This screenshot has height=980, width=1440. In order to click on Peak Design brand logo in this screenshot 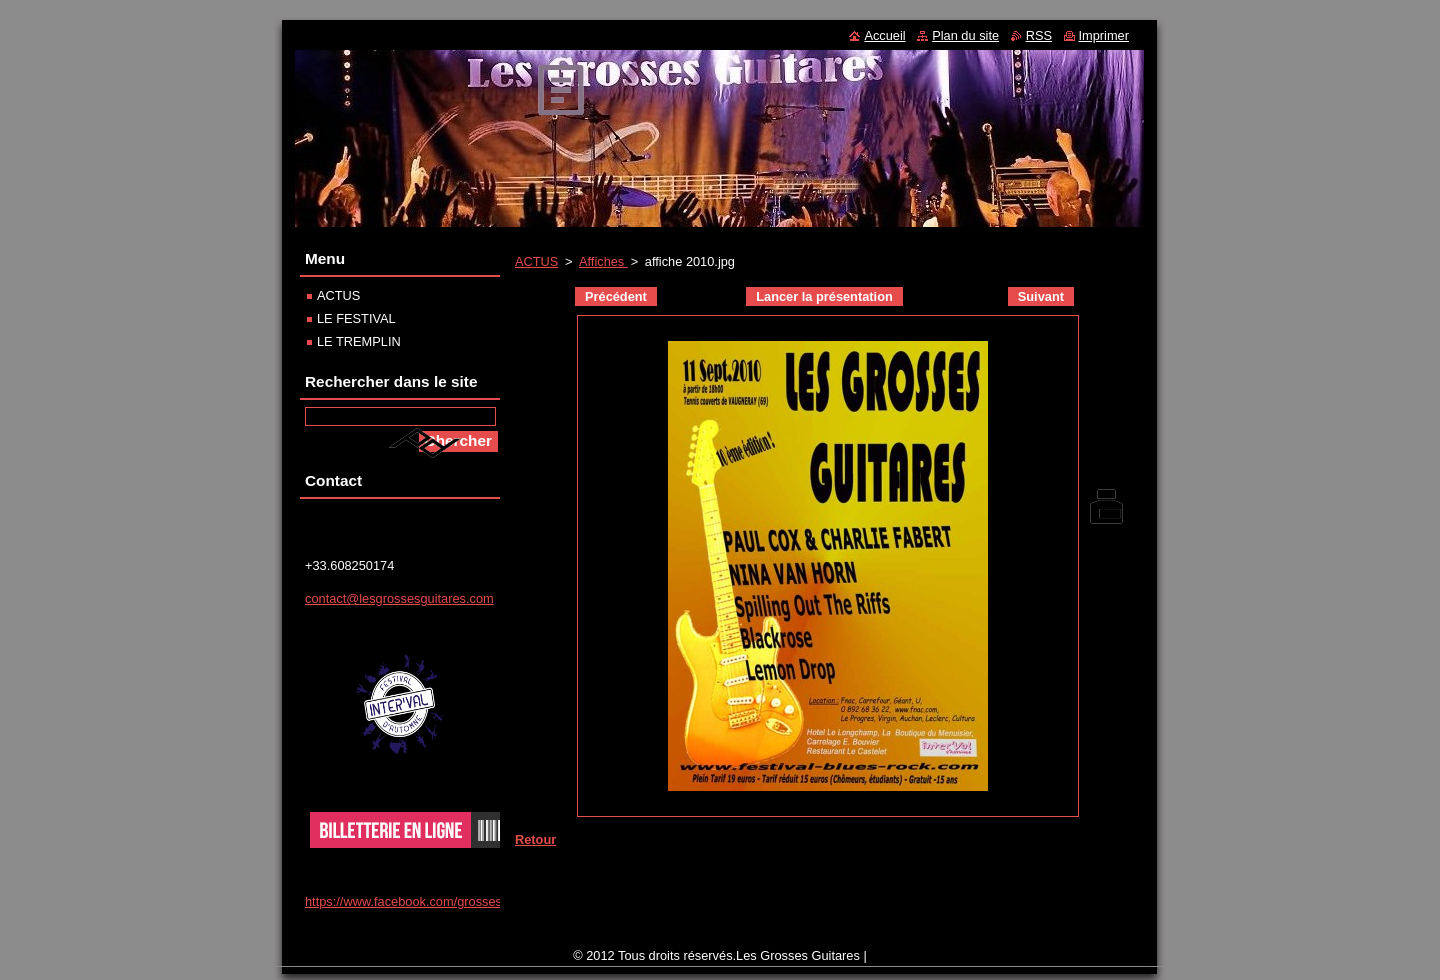, I will do `click(425, 443)`.